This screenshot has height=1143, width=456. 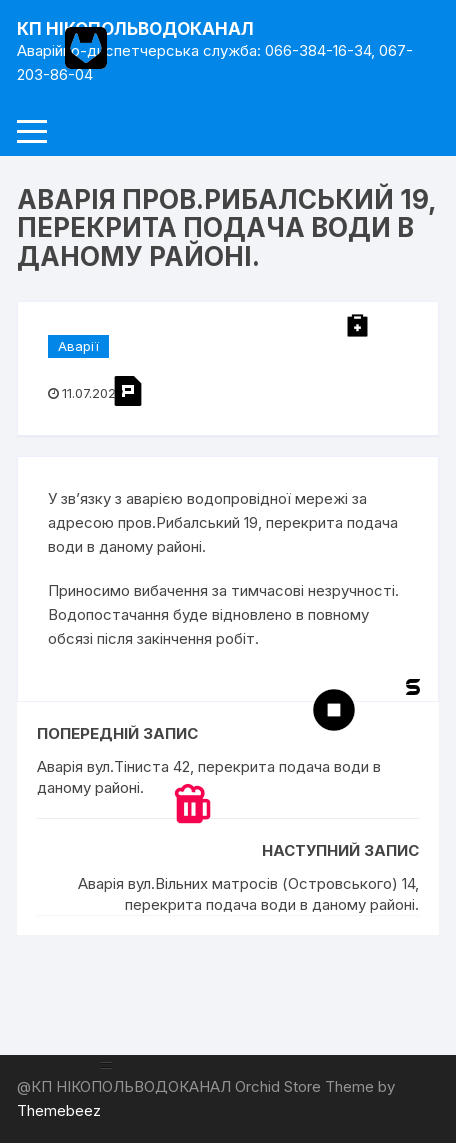 What do you see at coordinates (106, 1065) in the screenshot?
I see `indicates equal or balanced values` at bounding box center [106, 1065].